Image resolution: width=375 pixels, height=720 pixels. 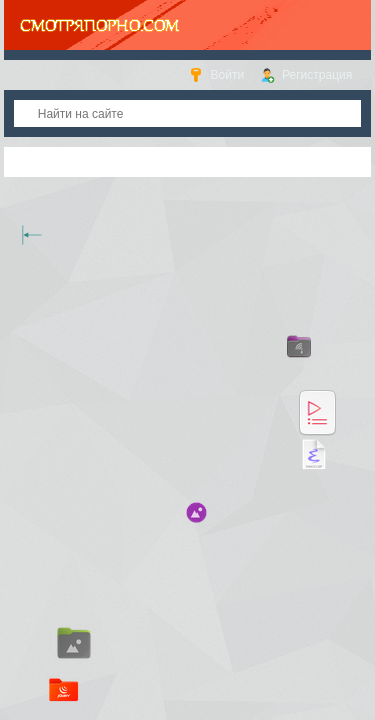 I want to click on folder containing jQuery library files, so click(x=63, y=690).